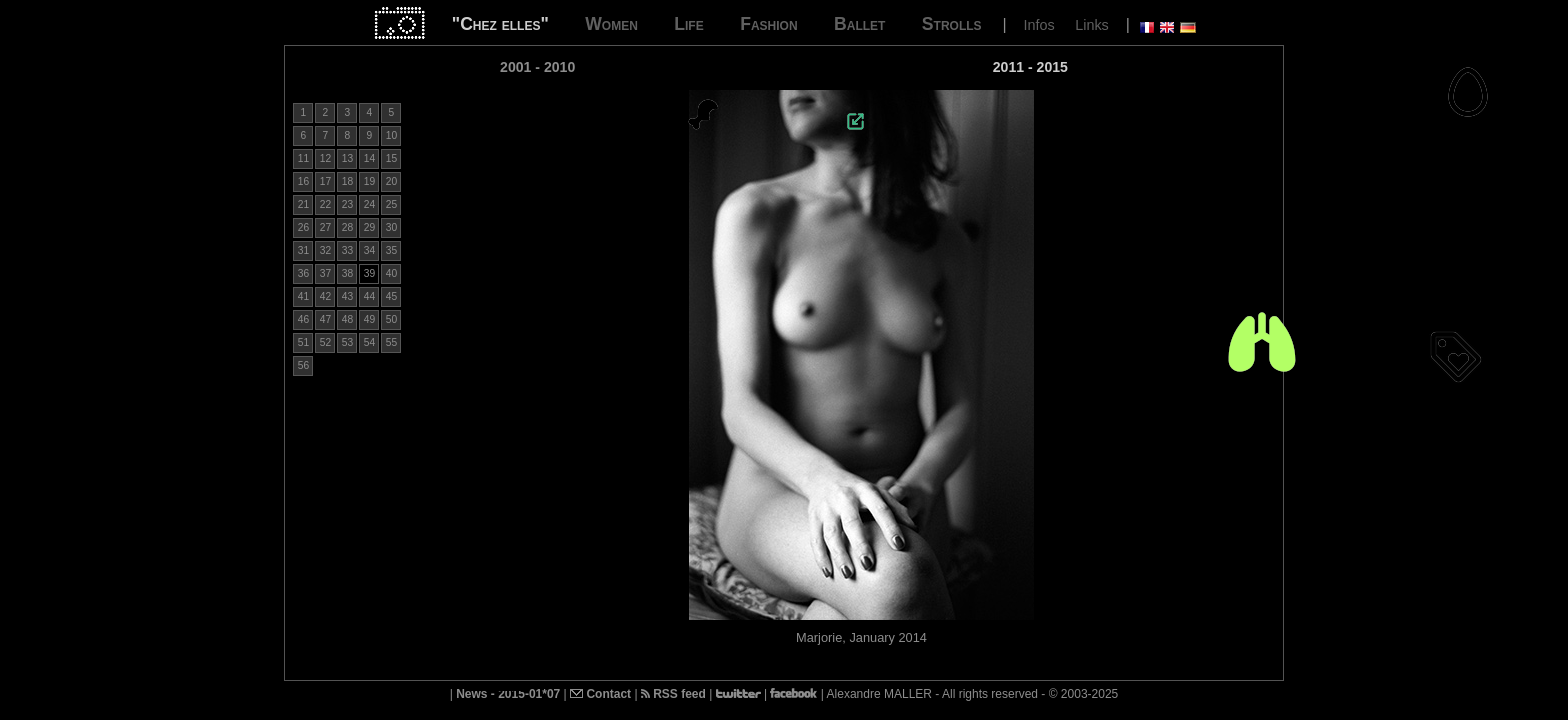  What do you see at coordinates (1456, 357) in the screenshot?
I see `view loyalty rewards or points` at bounding box center [1456, 357].